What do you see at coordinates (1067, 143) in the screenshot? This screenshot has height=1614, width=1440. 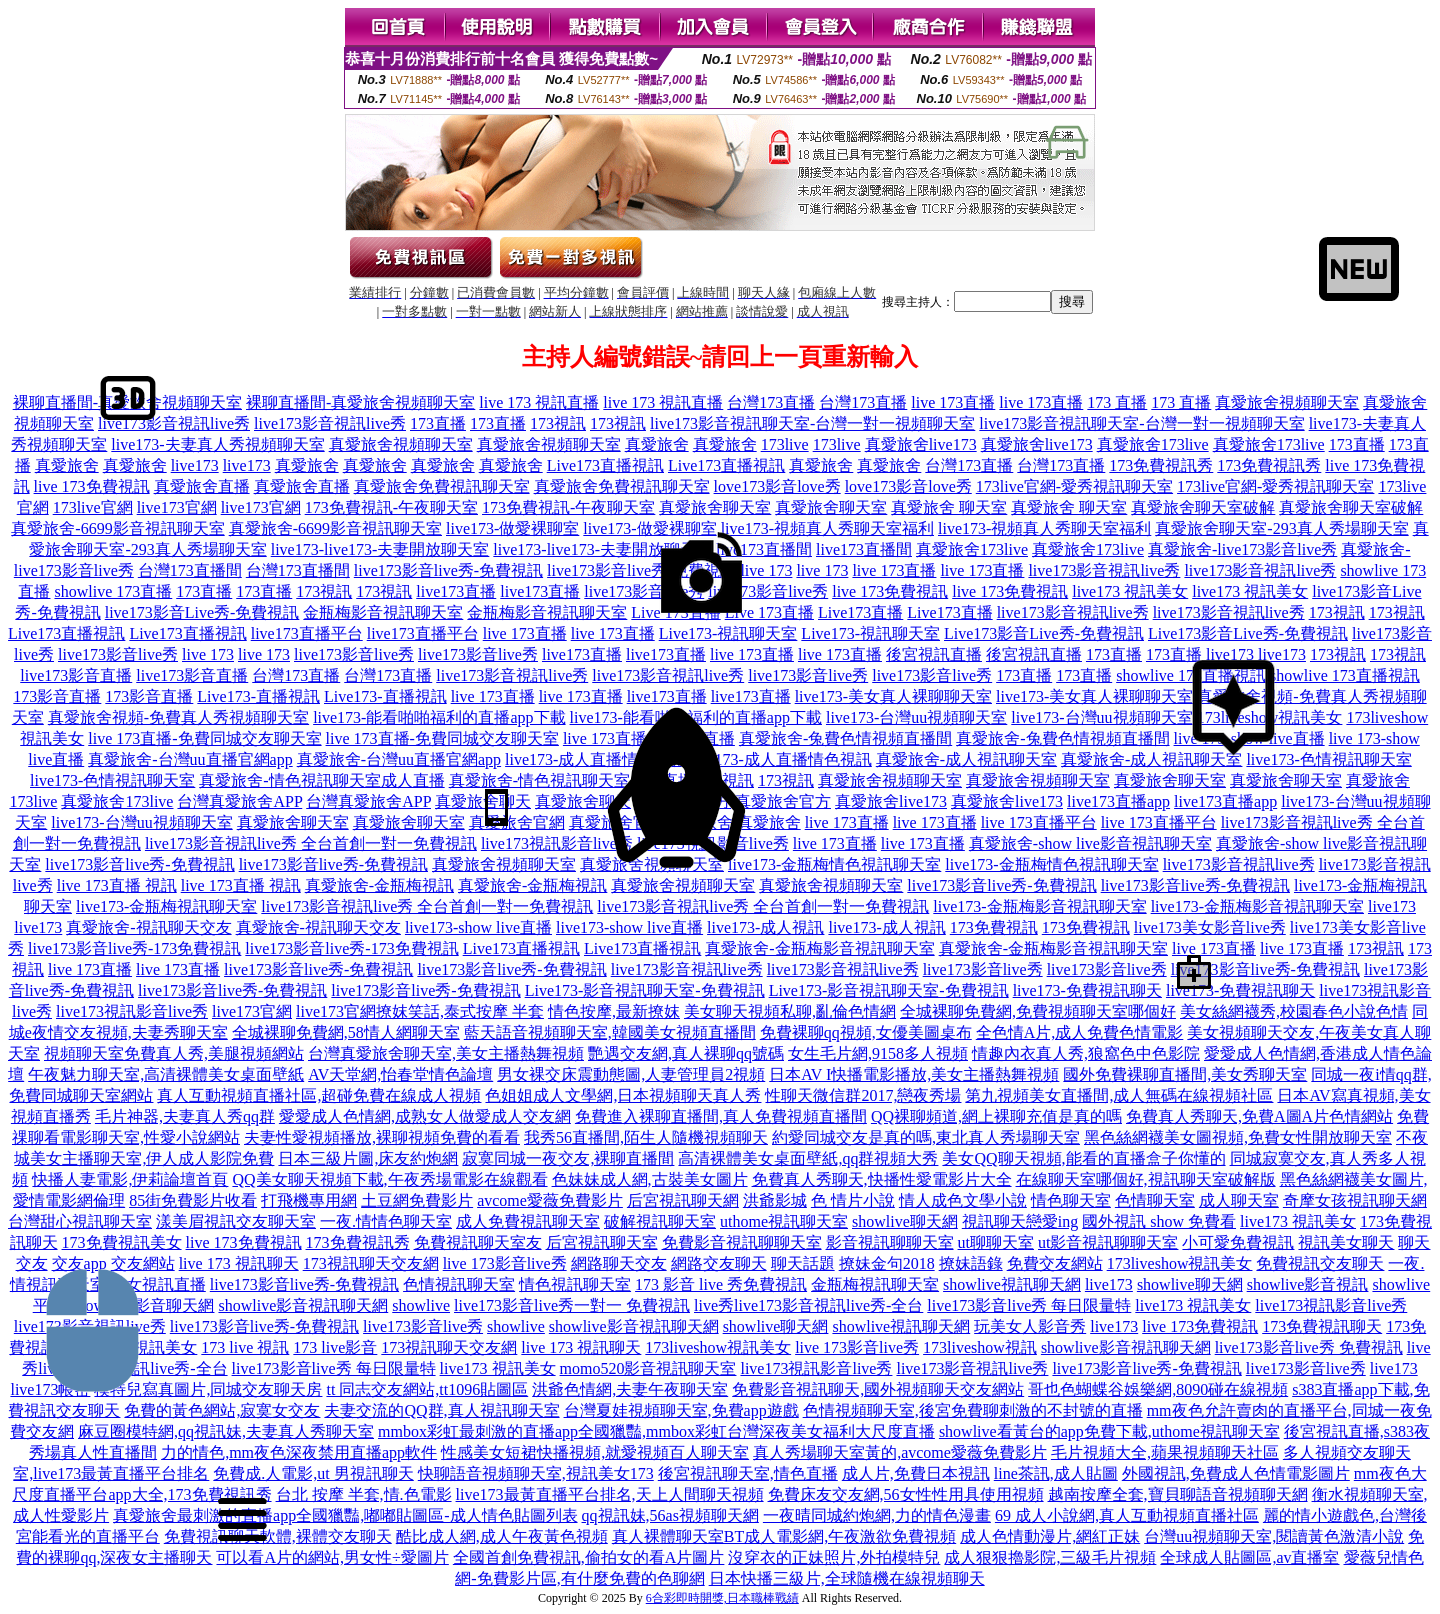 I see `access vehicle or driving settings` at bounding box center [1067, 143].